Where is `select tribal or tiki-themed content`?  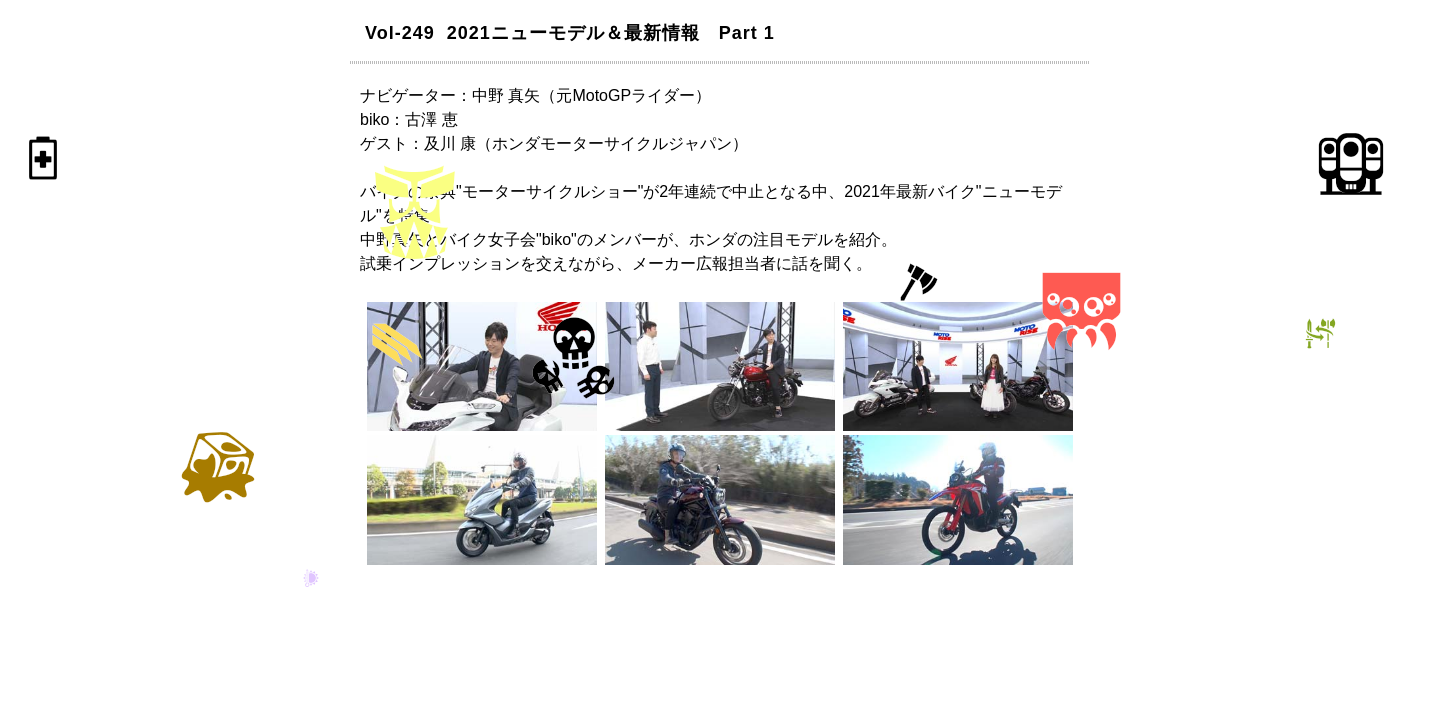
select tribal or tiki-themed content is located at coordinates (413, 211).